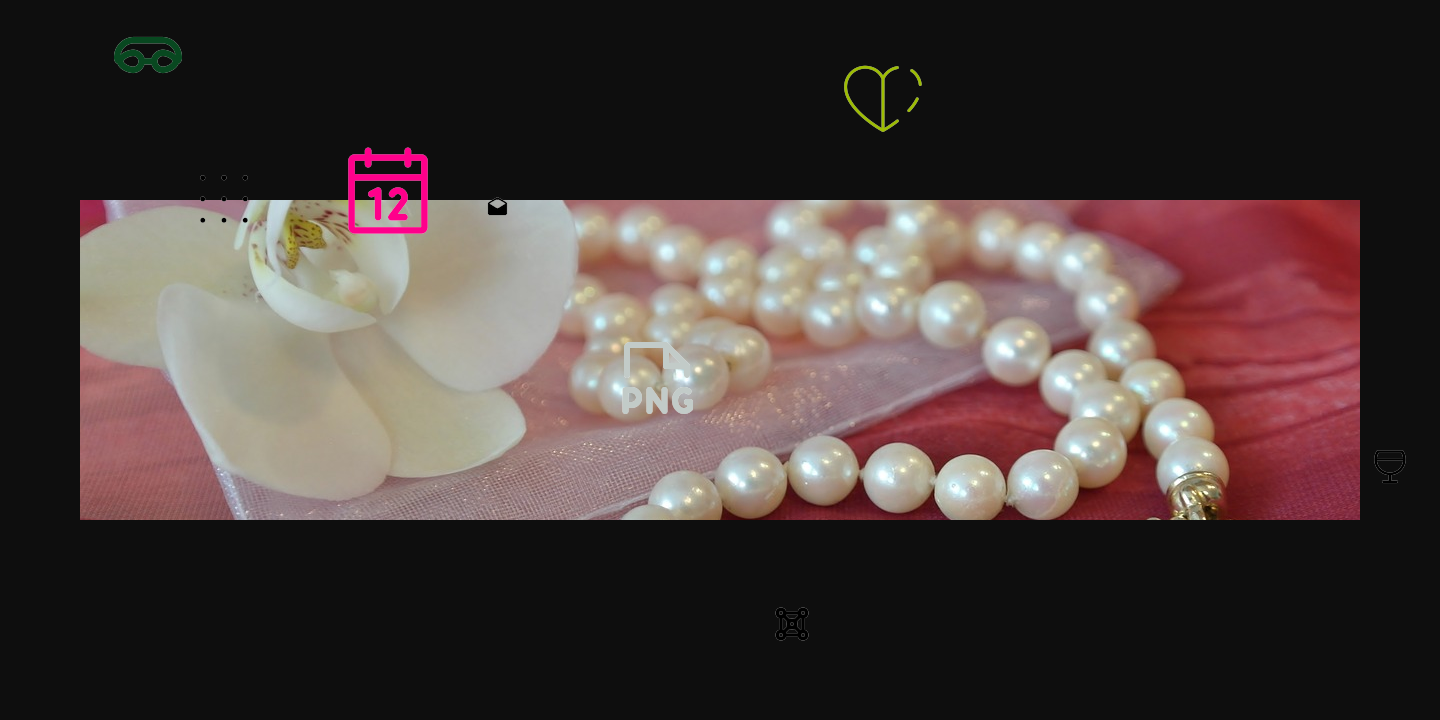  What do you see at coordinates (883, 96) in the screenshot?
I see `indicates partial like or favorite status` at bounding box center [883, 96].